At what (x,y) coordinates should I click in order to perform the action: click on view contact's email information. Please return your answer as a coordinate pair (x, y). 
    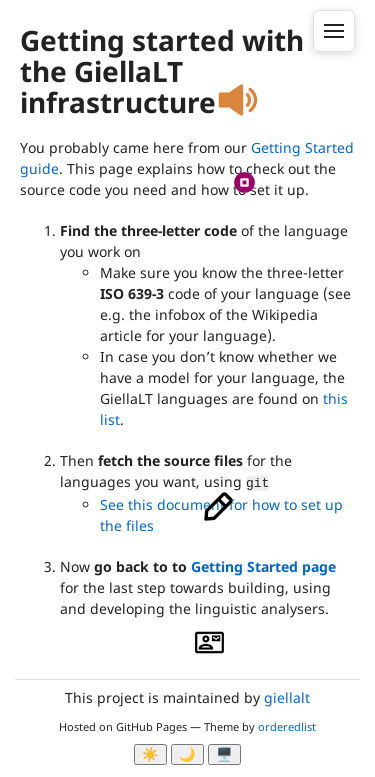
    Looking at the image, I should click on (209, 642).